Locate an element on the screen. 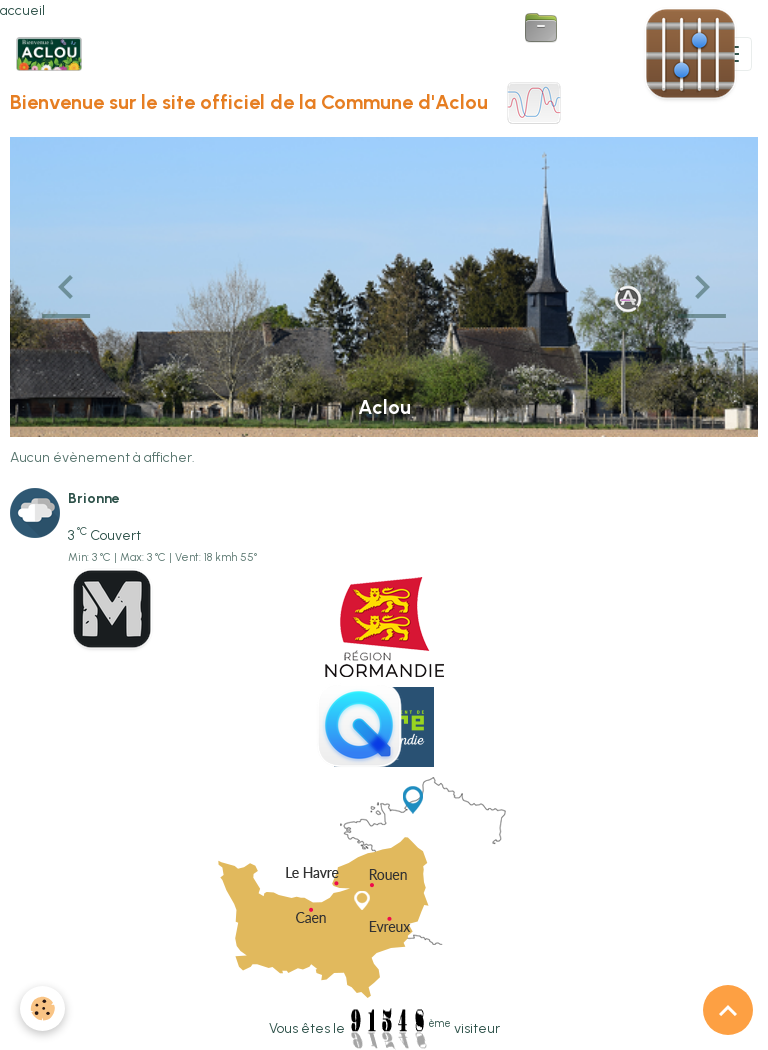  open power statistics app is located at coordinates (534, 103).